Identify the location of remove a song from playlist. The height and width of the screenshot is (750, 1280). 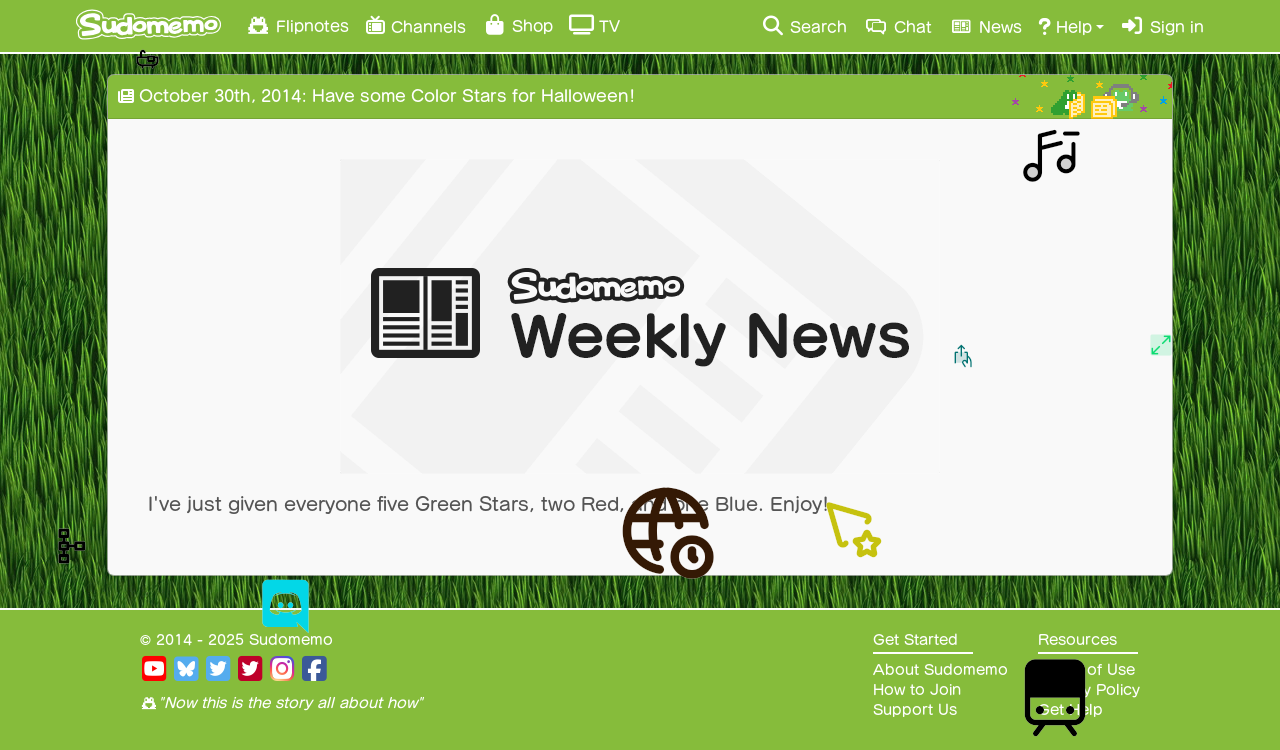
(1052, 154).